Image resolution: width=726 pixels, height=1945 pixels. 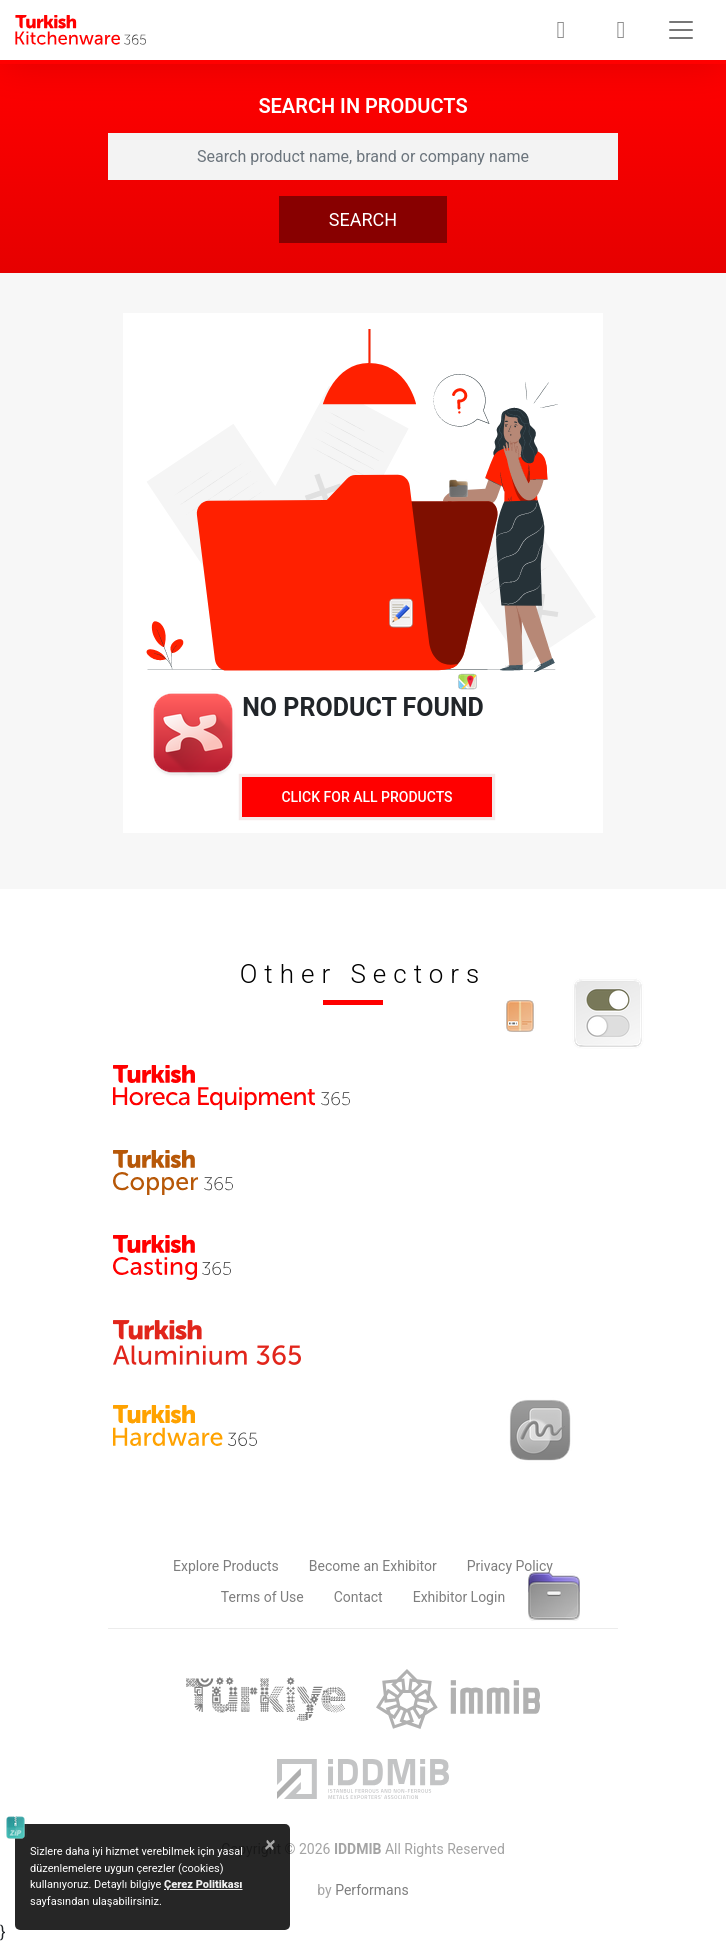 I want to click on open the text editor app, so click(x=401, y=613).